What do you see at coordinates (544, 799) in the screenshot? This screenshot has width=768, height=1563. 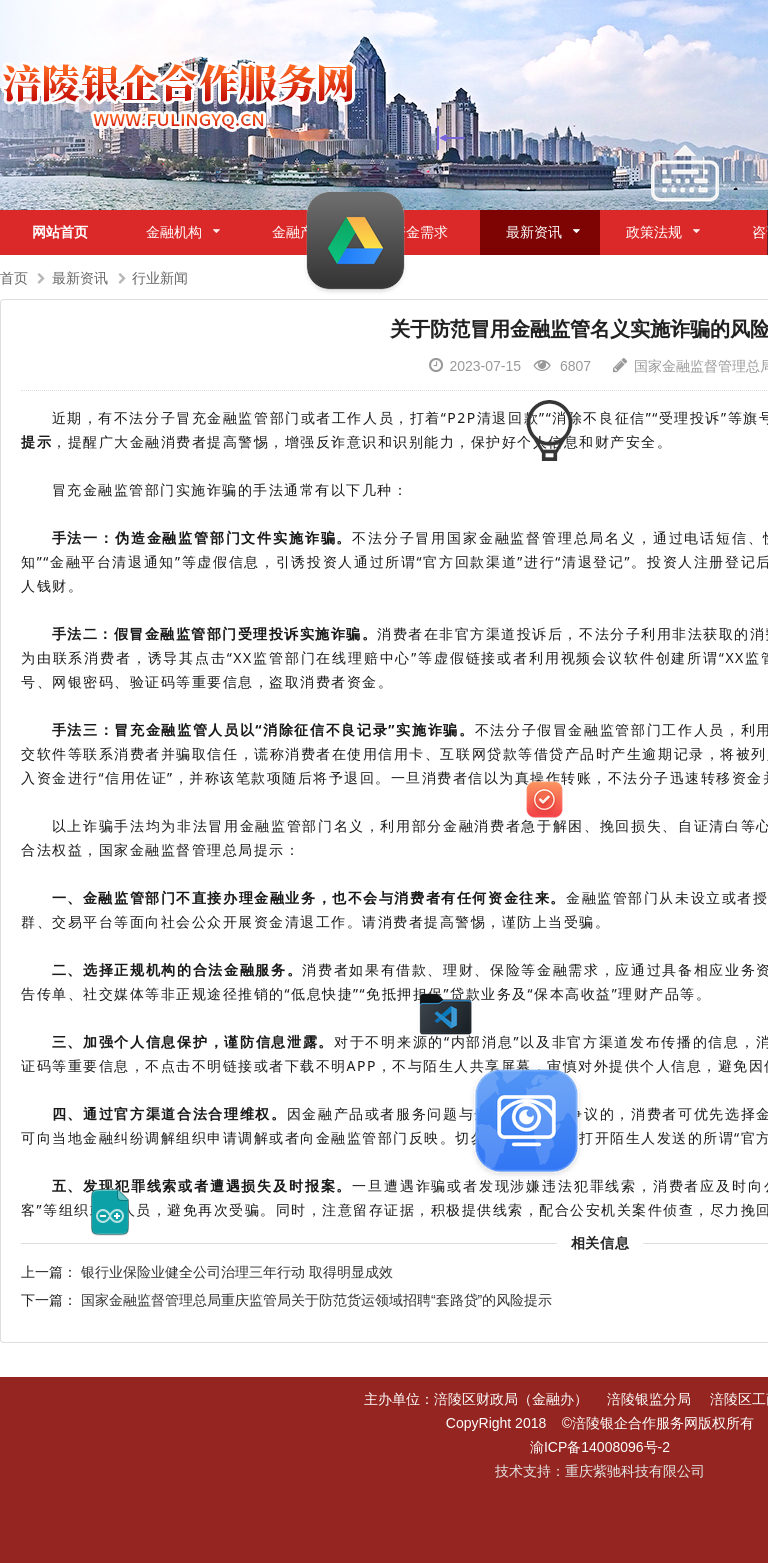 I see `open dconf editor to modify system configuration settings` at bounding box center [544, 799].